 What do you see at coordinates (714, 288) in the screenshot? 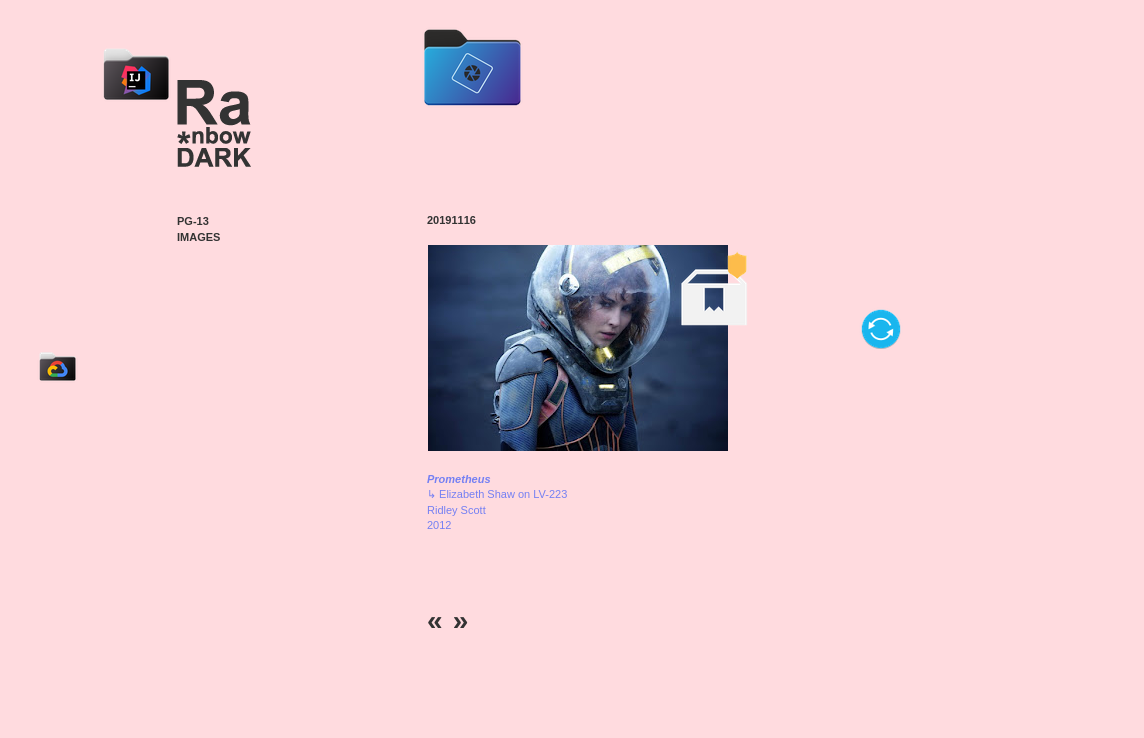
I see `security updates are available for your system` at bounding box center [714, 288].